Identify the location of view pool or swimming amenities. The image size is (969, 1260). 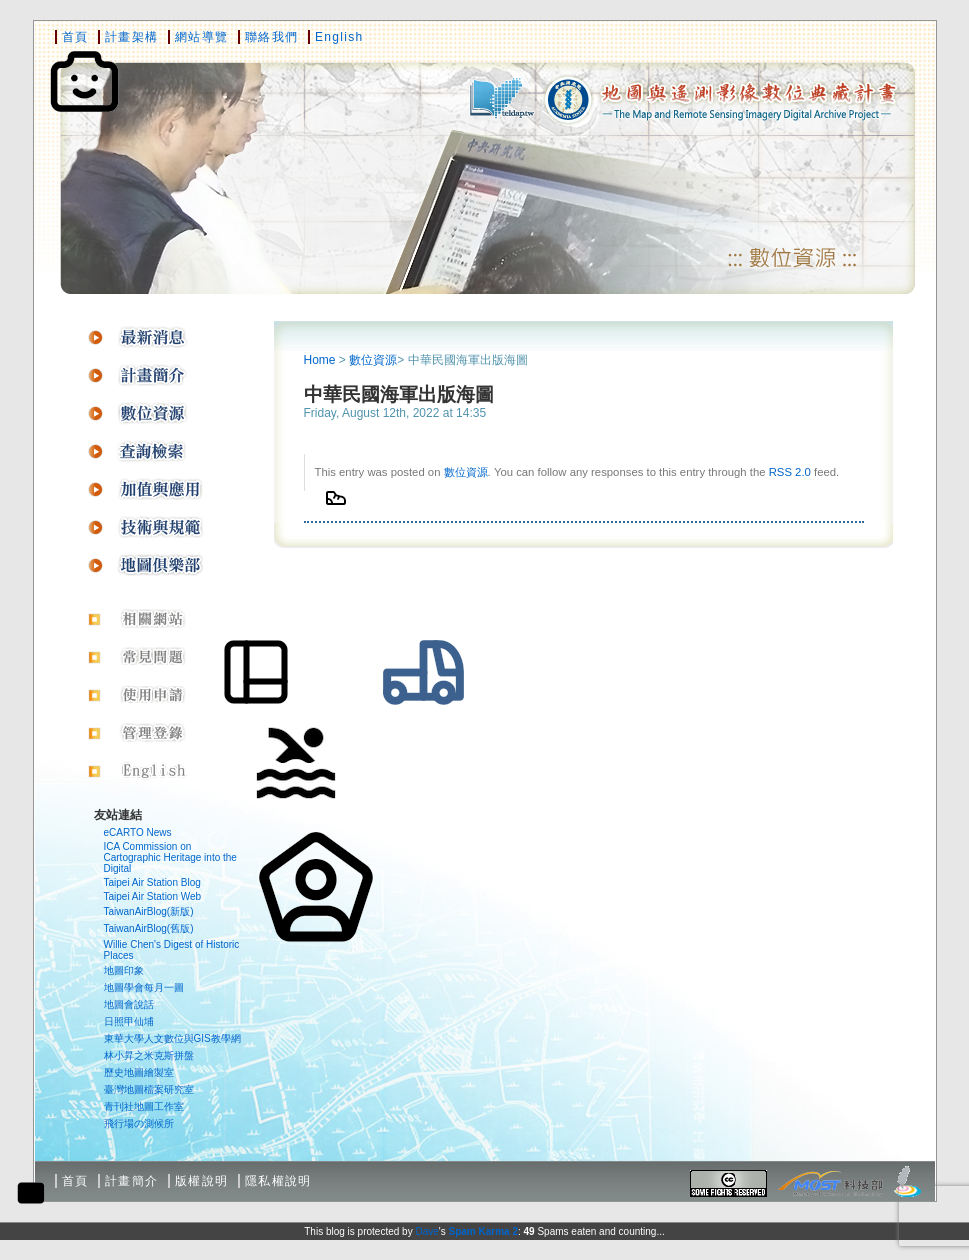
(296, 763).